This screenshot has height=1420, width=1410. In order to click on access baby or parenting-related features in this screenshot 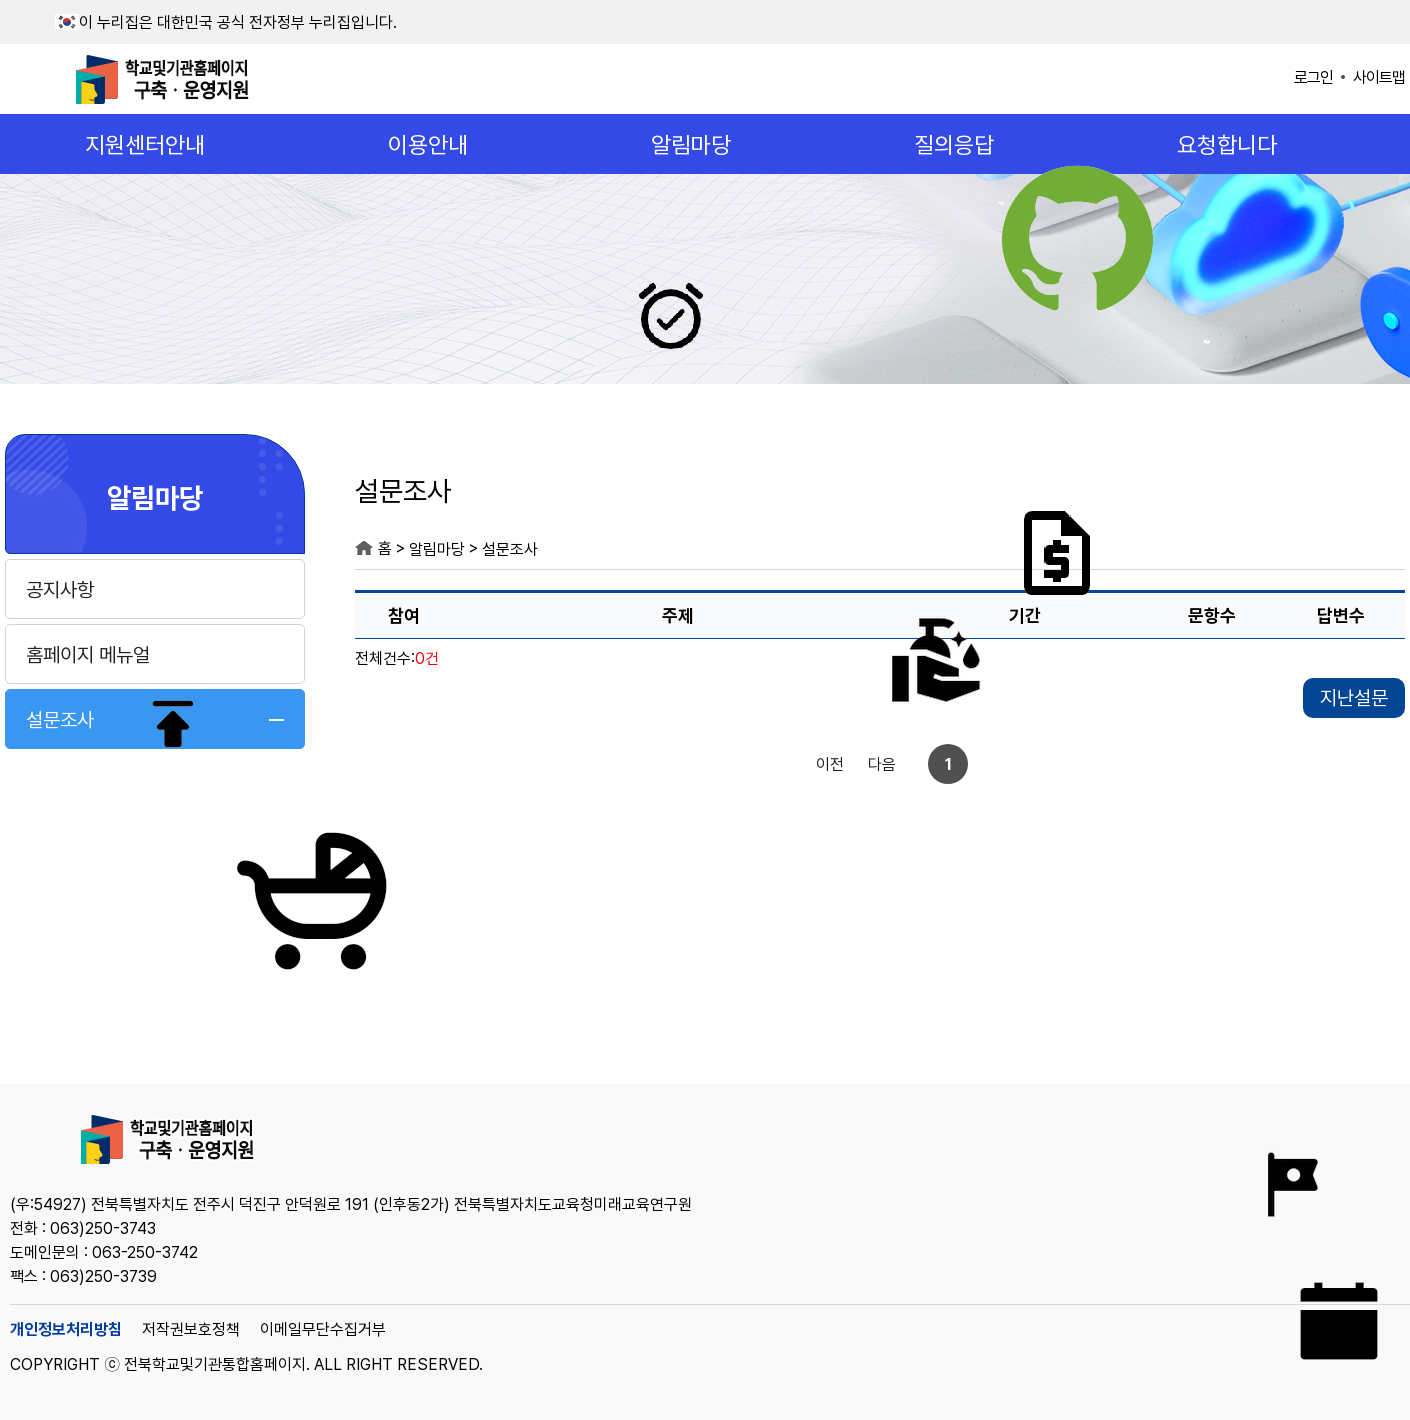, I will do `click(313, 896)`.